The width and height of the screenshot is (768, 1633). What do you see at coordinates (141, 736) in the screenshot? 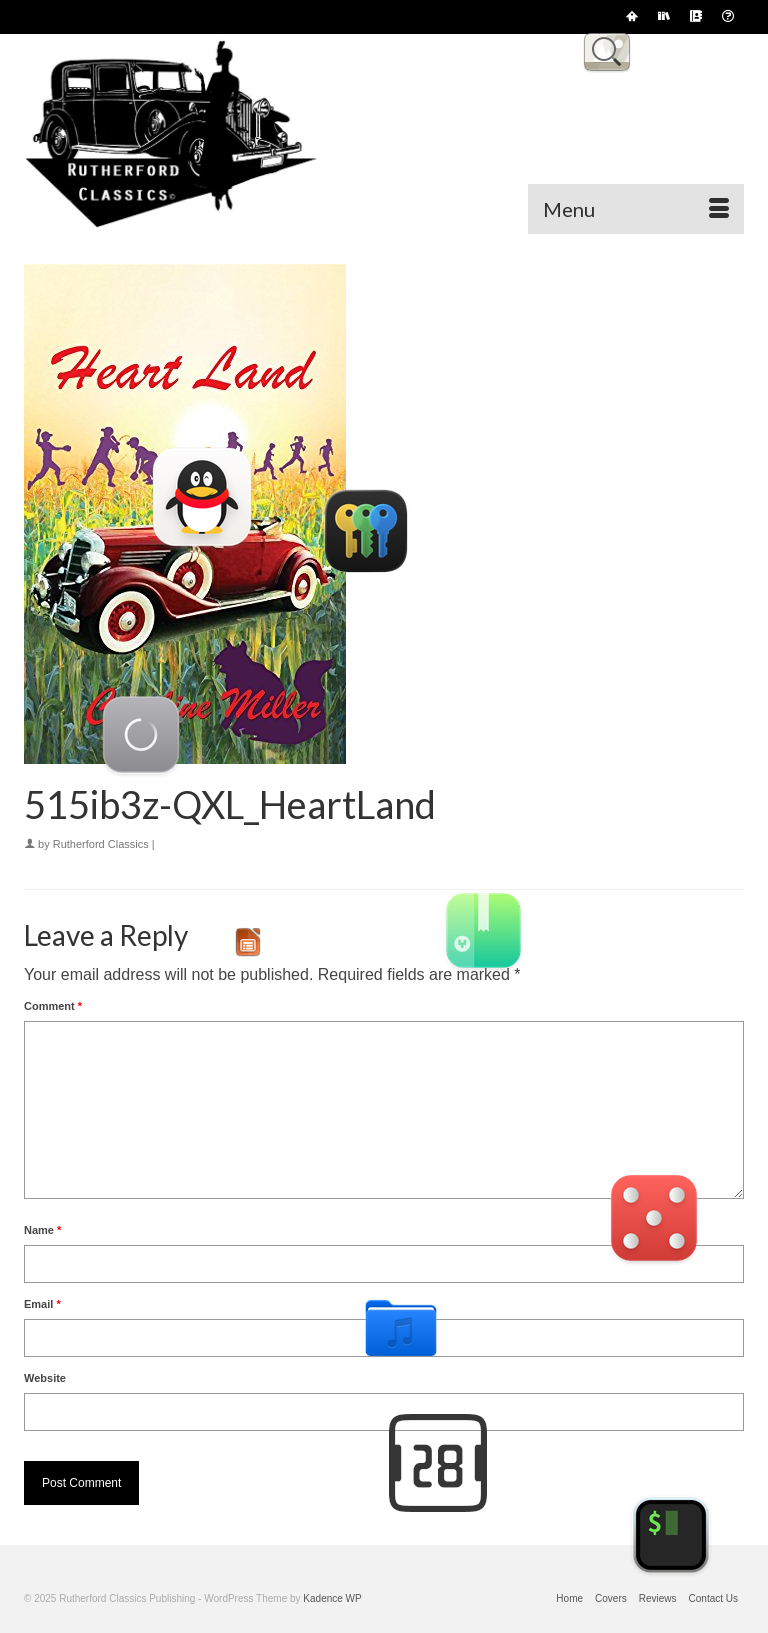
I see `access startup screen or boot settings` at bounding box center [141, 736].